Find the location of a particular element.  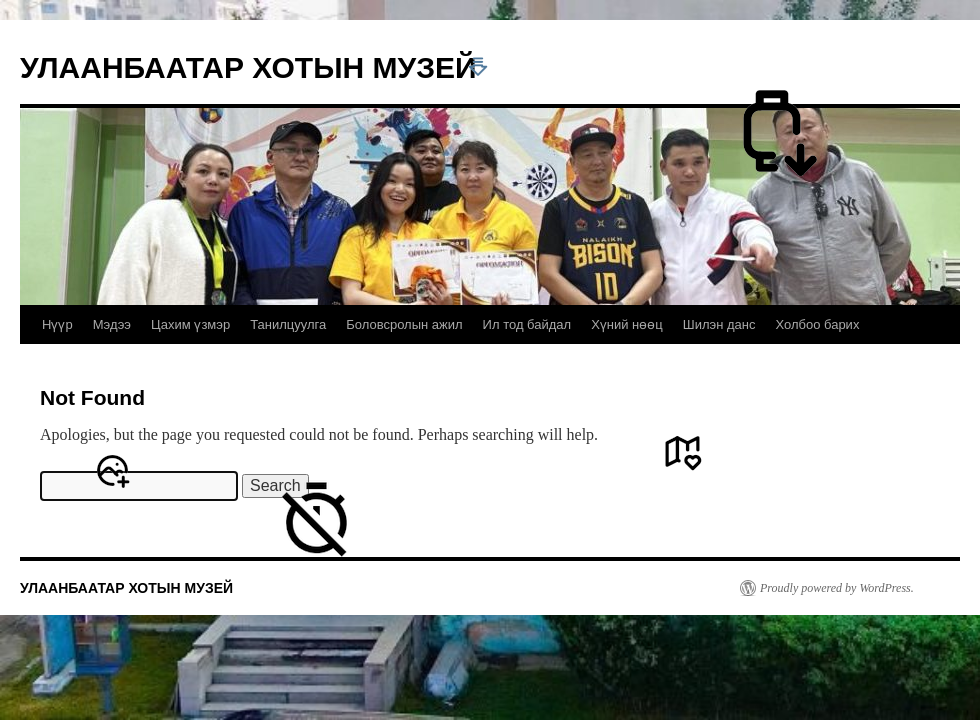

download to smartwatch is located at coordinates (772, 131).